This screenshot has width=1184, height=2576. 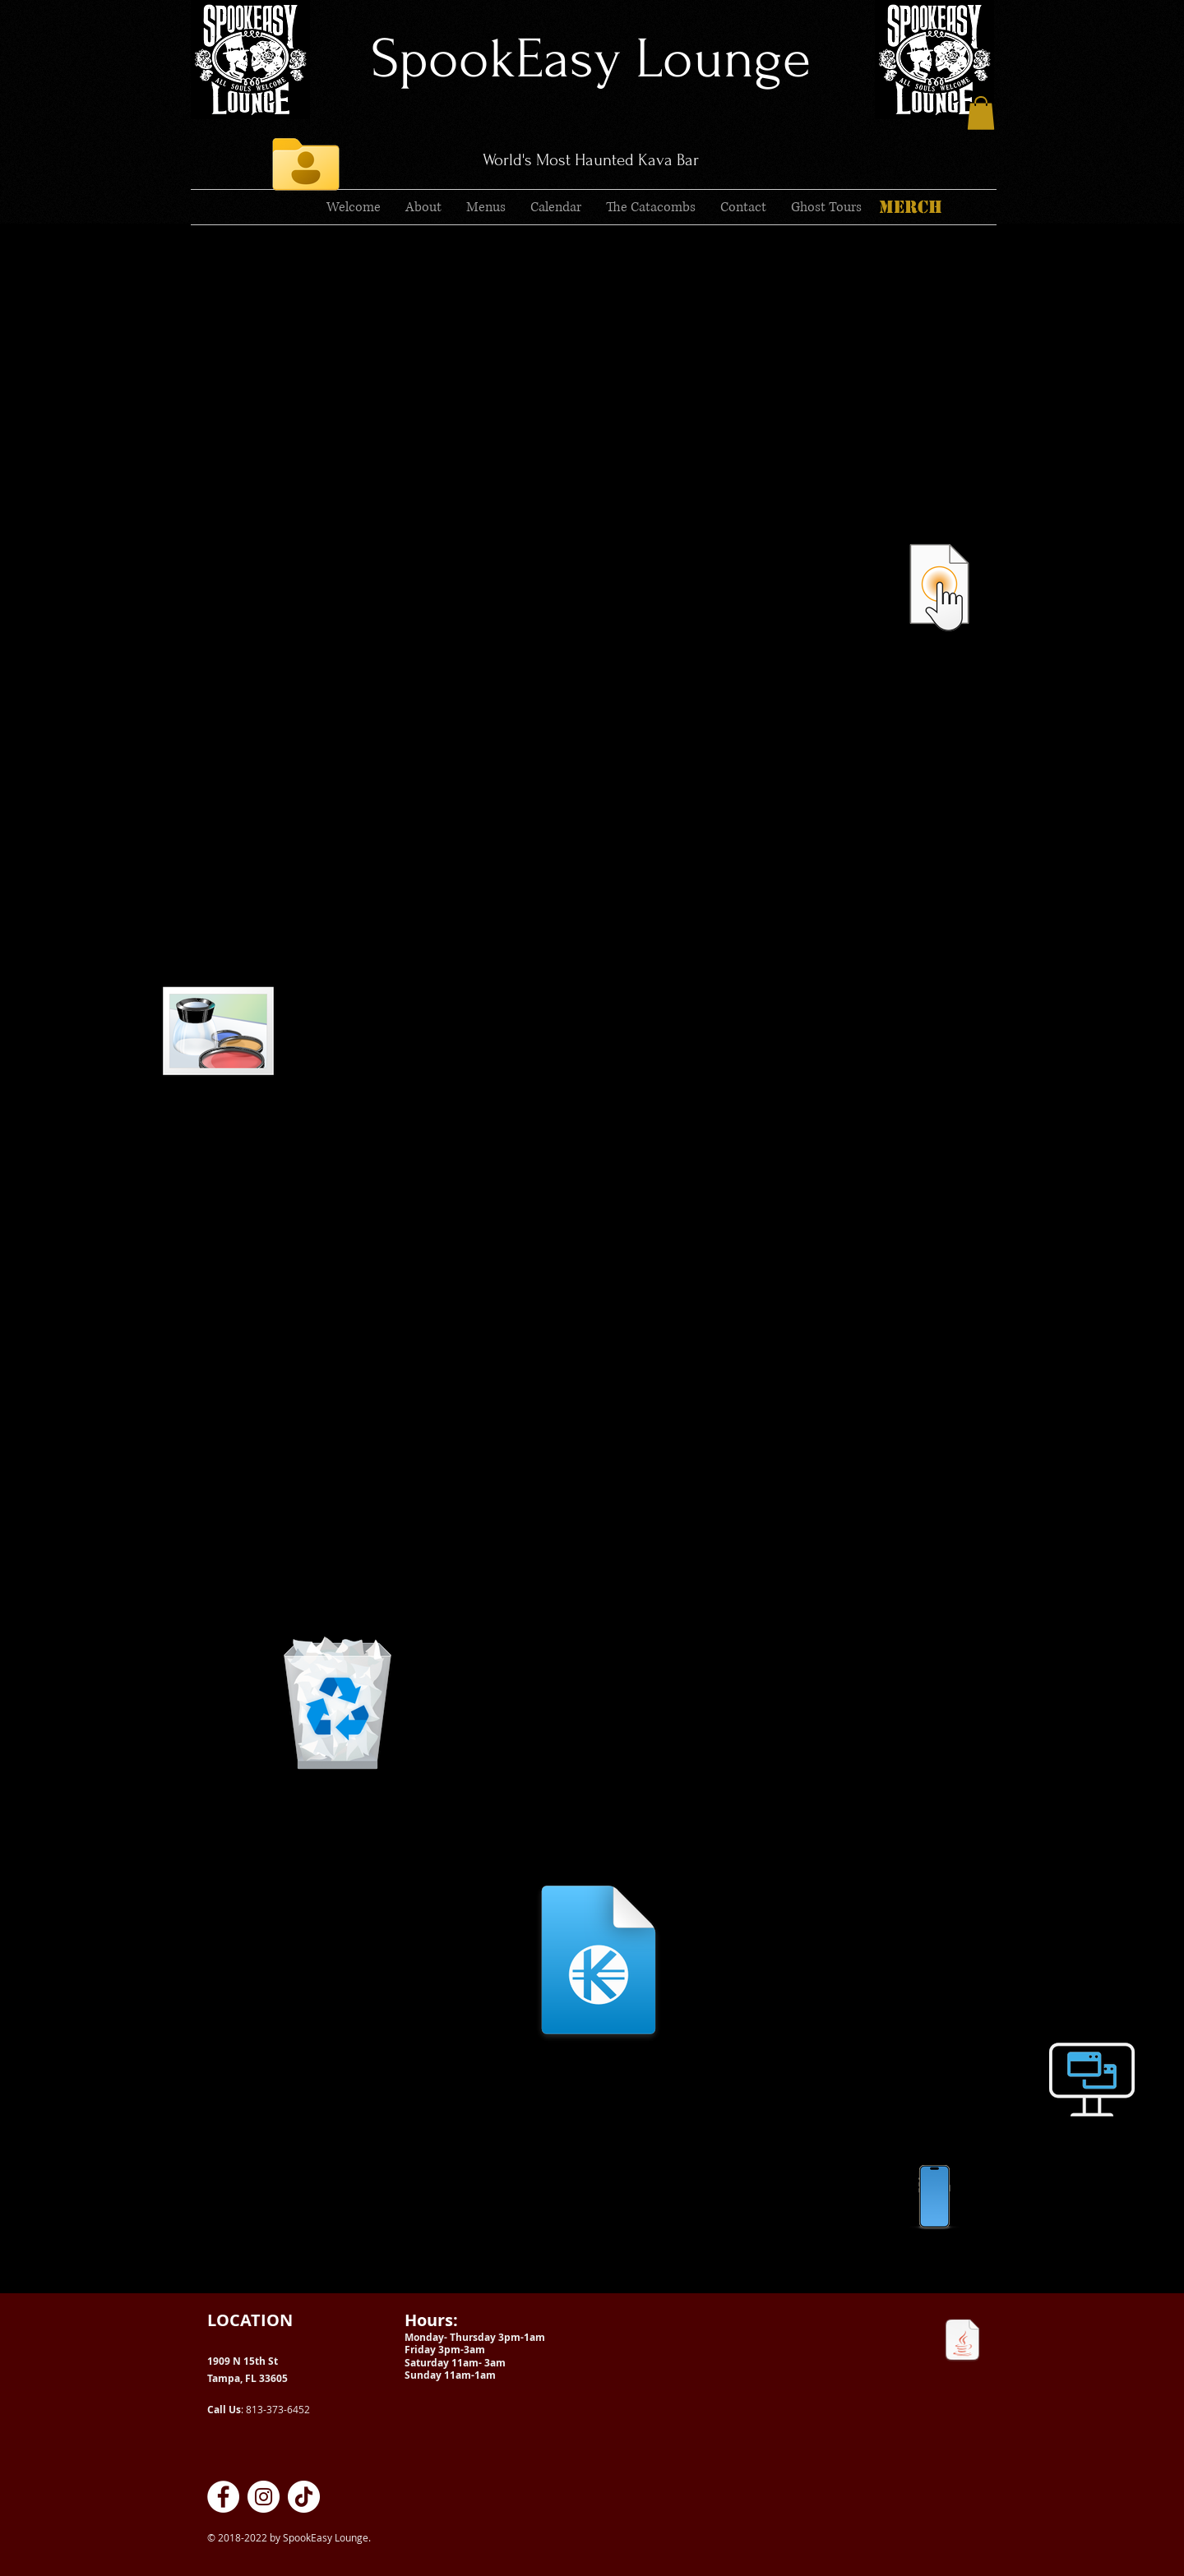 What do you see at coordinates (218, 1019) in the screenshot?
I see `view photos or images` at bounding box center [218, 1019].